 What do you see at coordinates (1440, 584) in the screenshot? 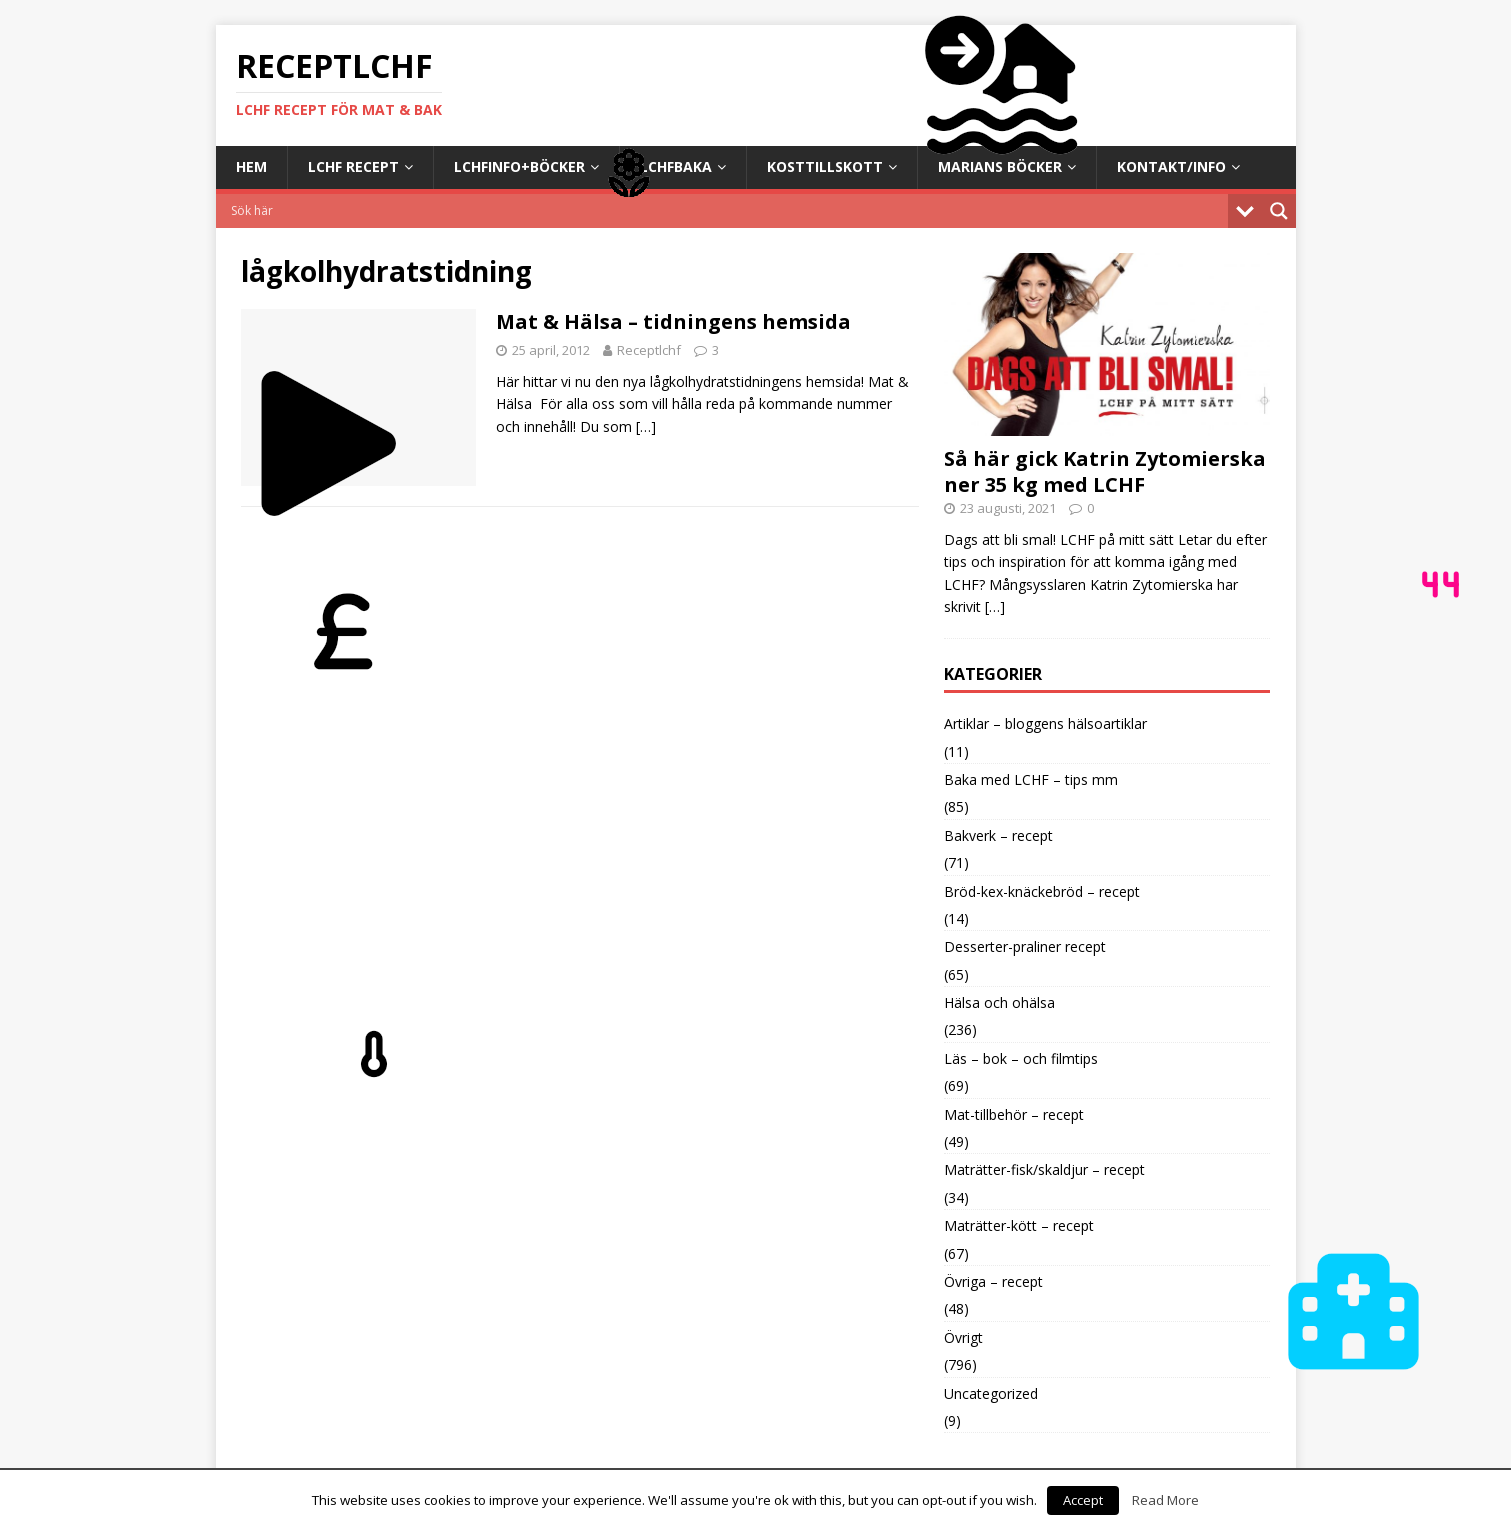
I see `indicates item number 44 in a list or sequence` at bounding box center [1440, 584].